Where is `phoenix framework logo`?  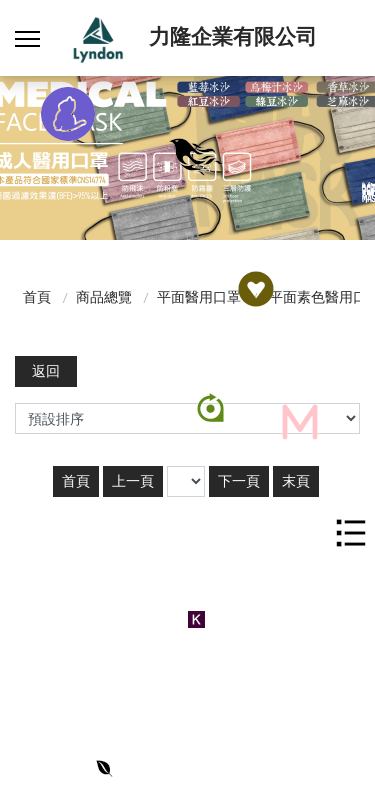
phoenix framework logo is located at coordinates (196, 157).